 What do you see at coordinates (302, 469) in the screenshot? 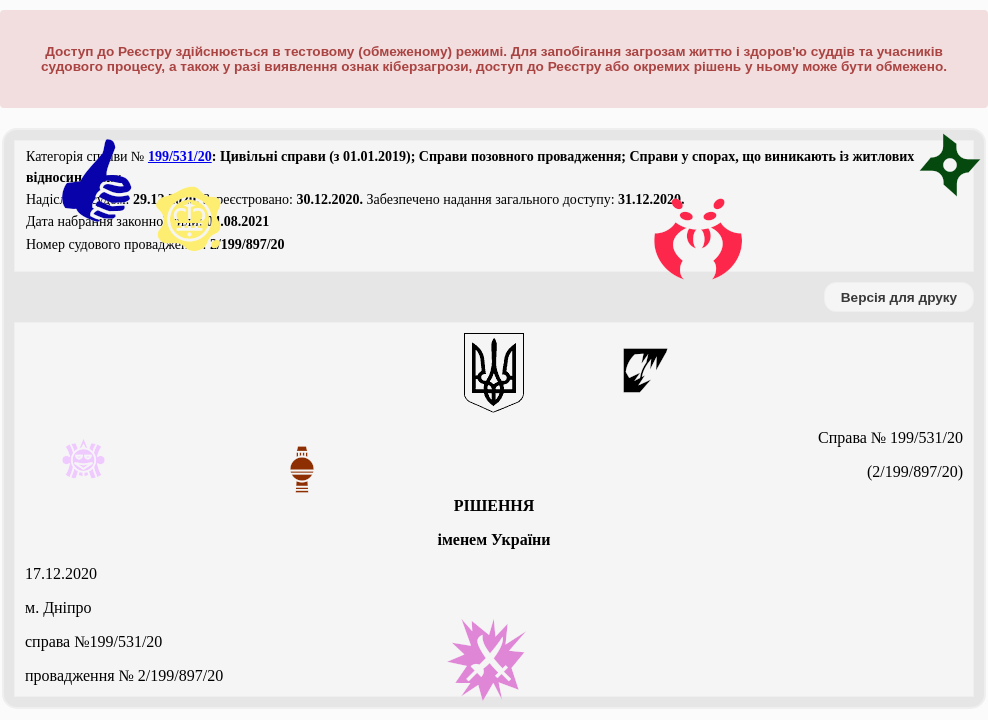
I see `access broadcast or streaming settings` at bounding box center [302, 469].